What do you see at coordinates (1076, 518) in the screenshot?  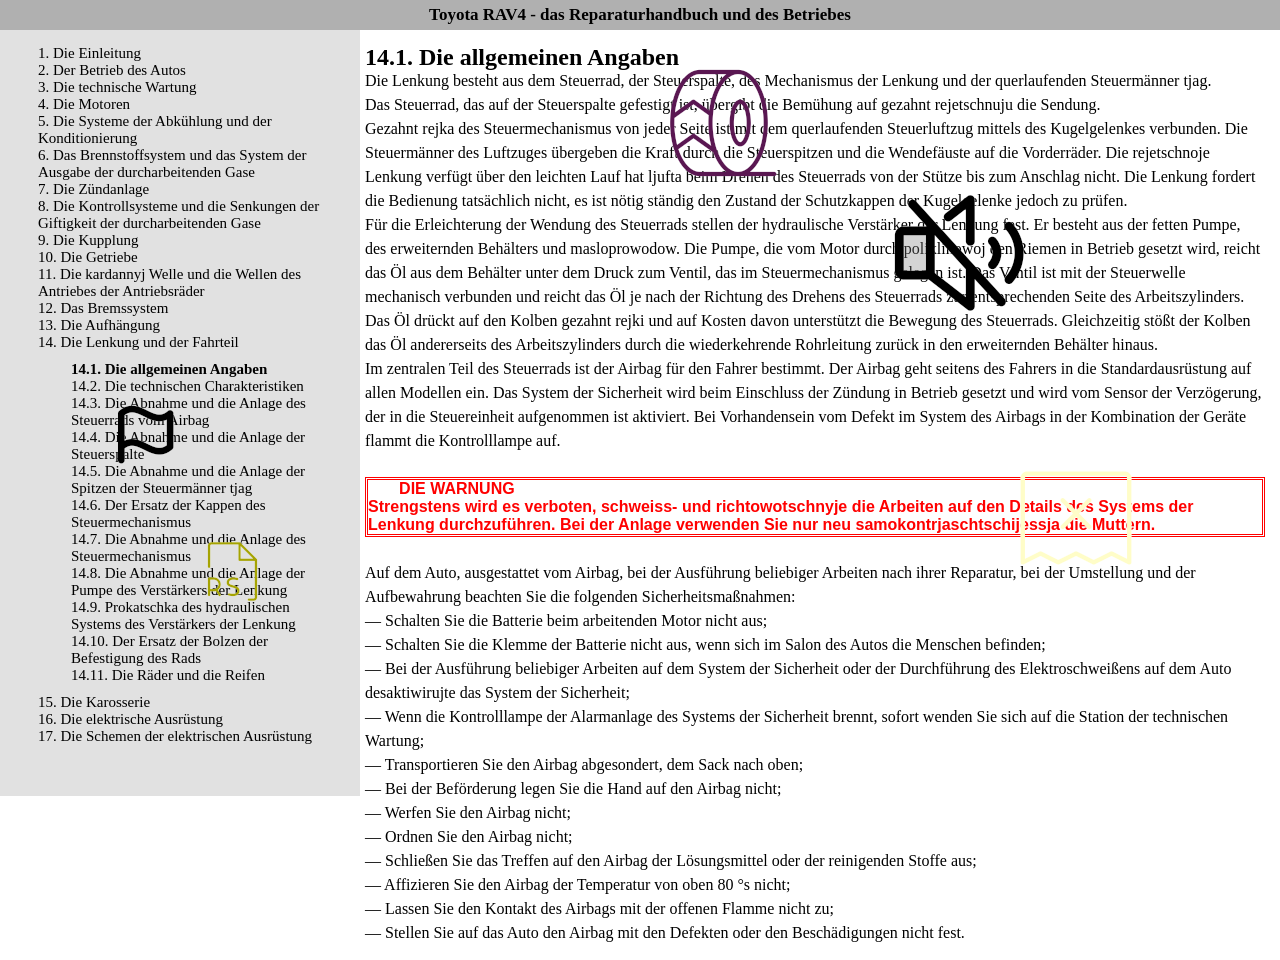 I see `cancel or void a receipt` at bounding box center [1076, 518].